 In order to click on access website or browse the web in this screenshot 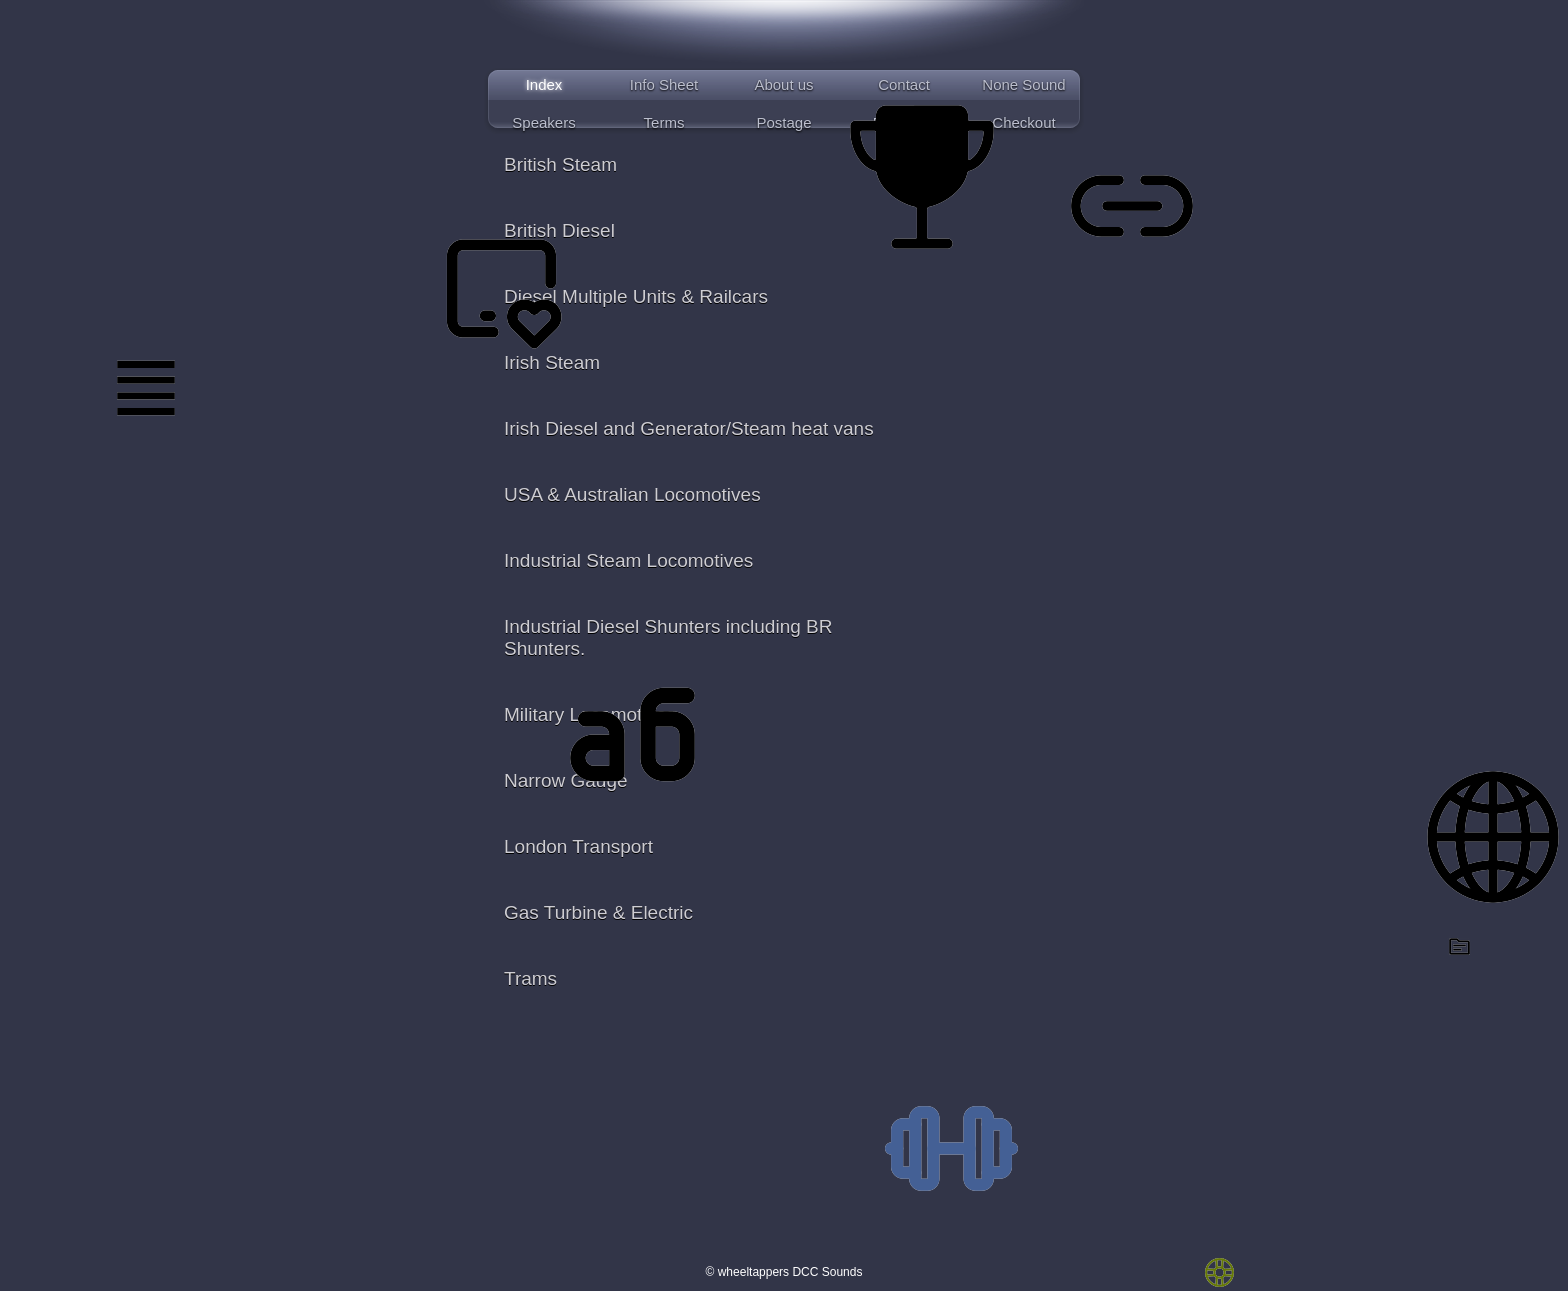, I will do `click(1493, 837)`.